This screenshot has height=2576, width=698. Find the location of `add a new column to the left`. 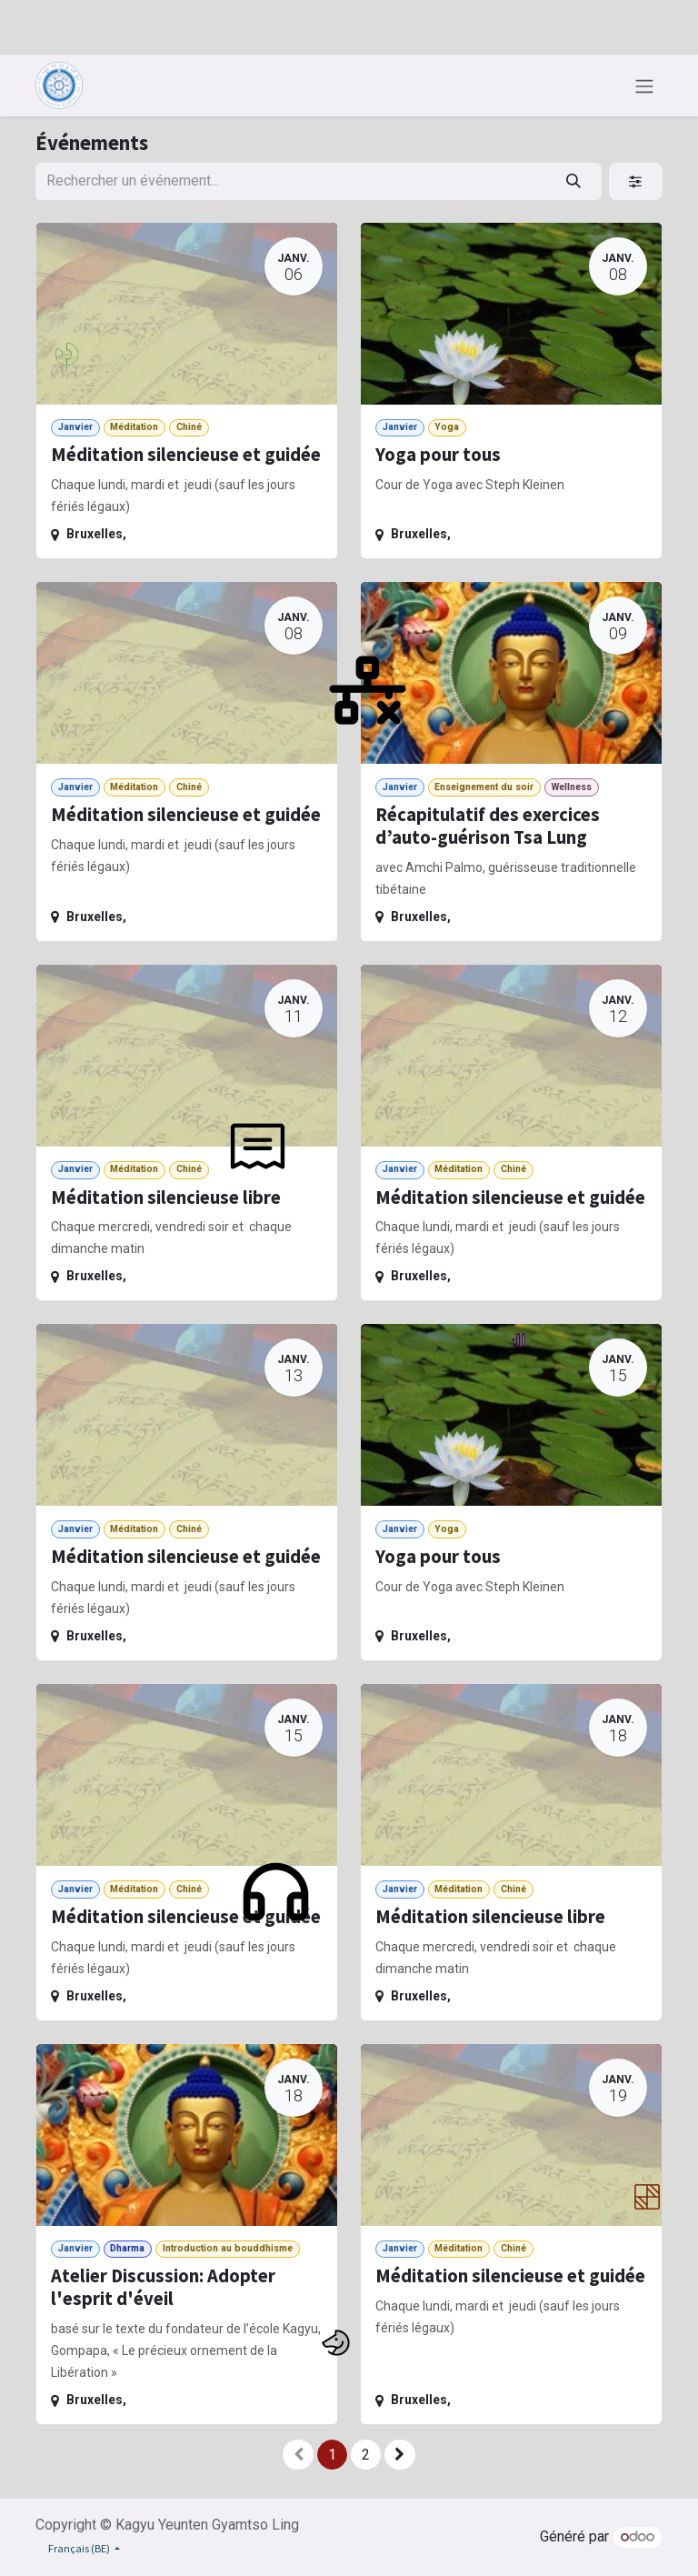

add a new column to the left is located at coordinates (519, 1339).